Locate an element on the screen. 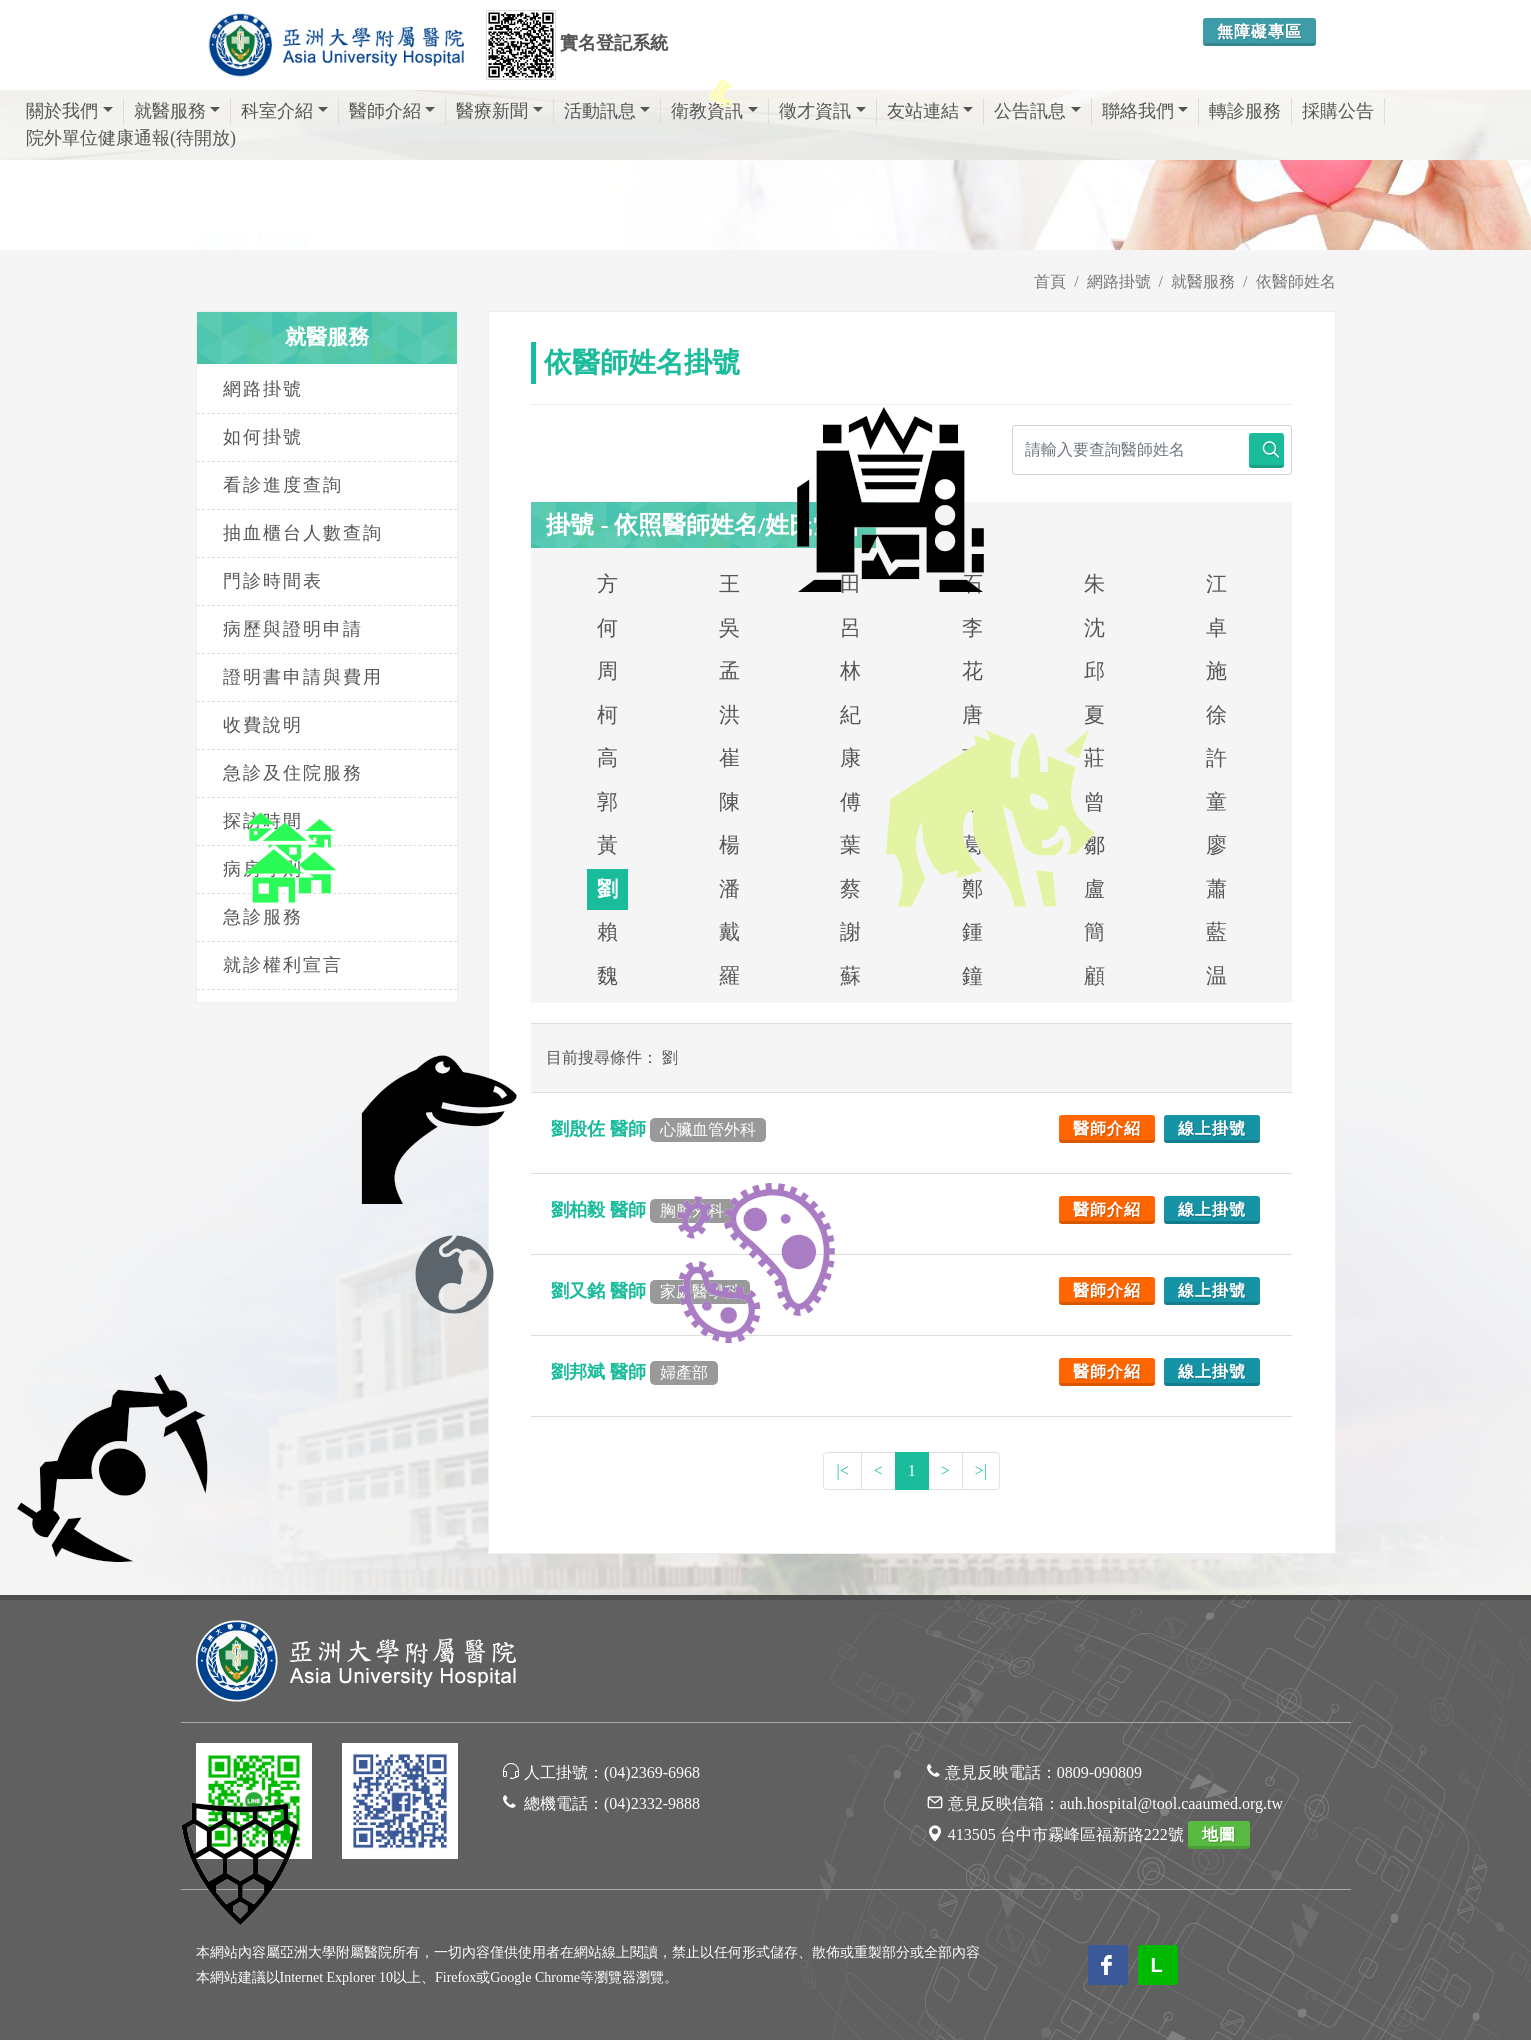 This screenshot has height=2040, width=1531. indicates pregnancy or fetal development stage is located at coordinates (454, 1274).